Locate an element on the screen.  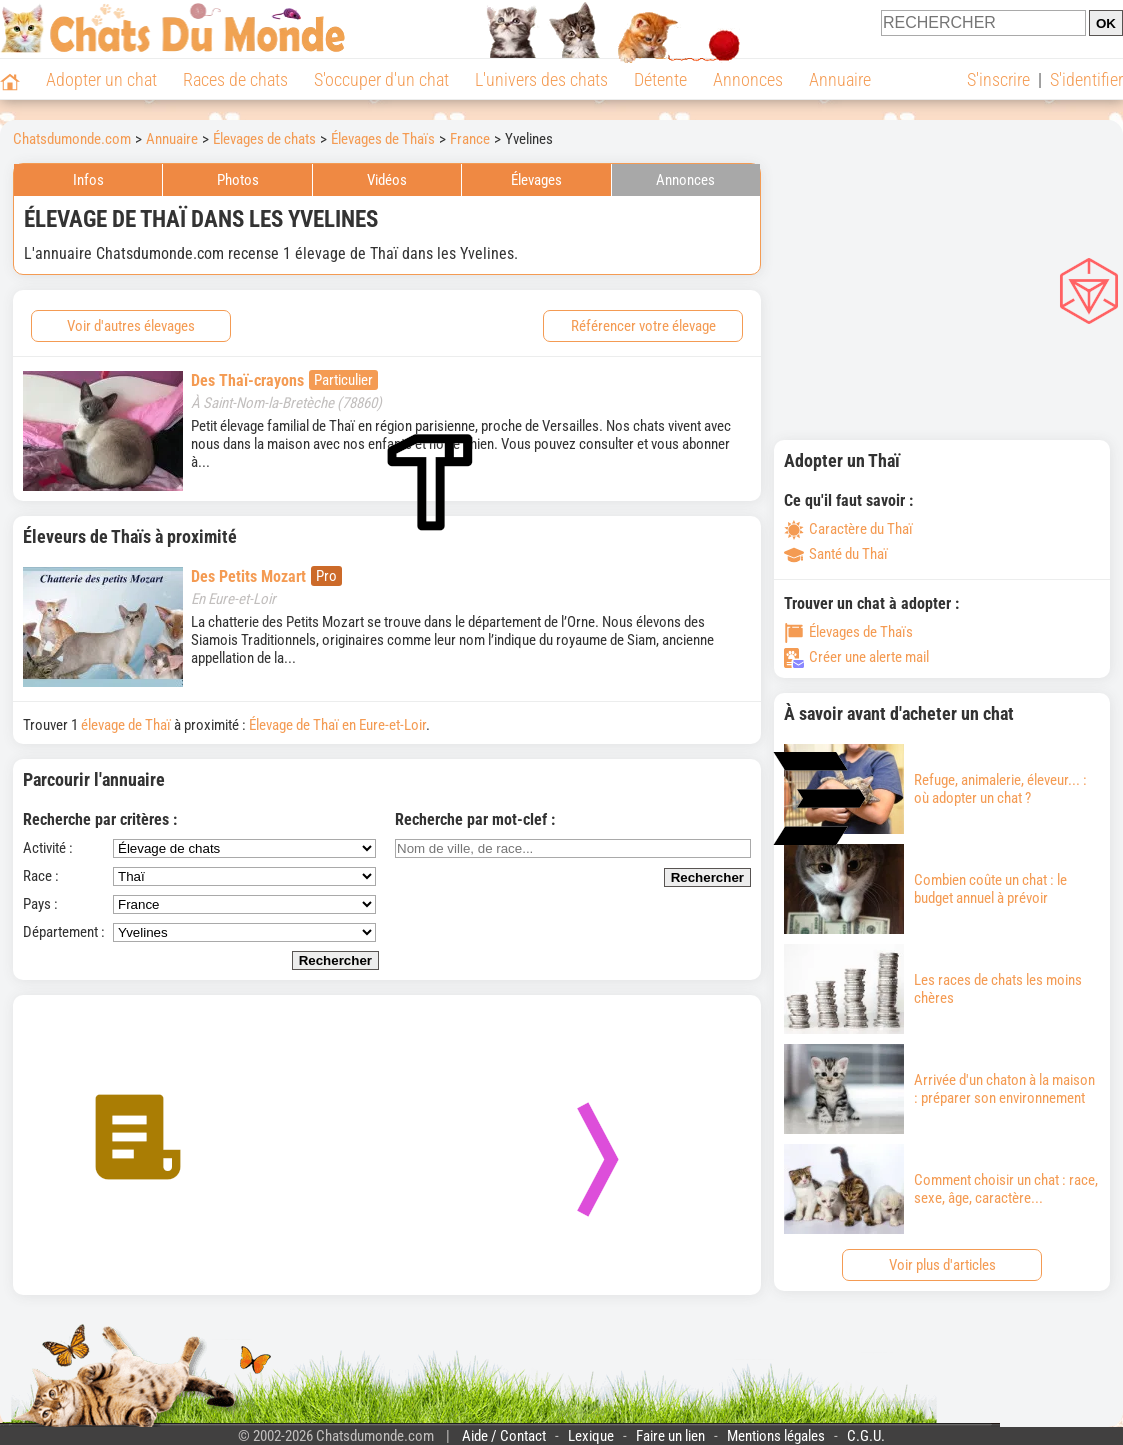
navigate to the next item or page is located at coordinates (595, 1159).